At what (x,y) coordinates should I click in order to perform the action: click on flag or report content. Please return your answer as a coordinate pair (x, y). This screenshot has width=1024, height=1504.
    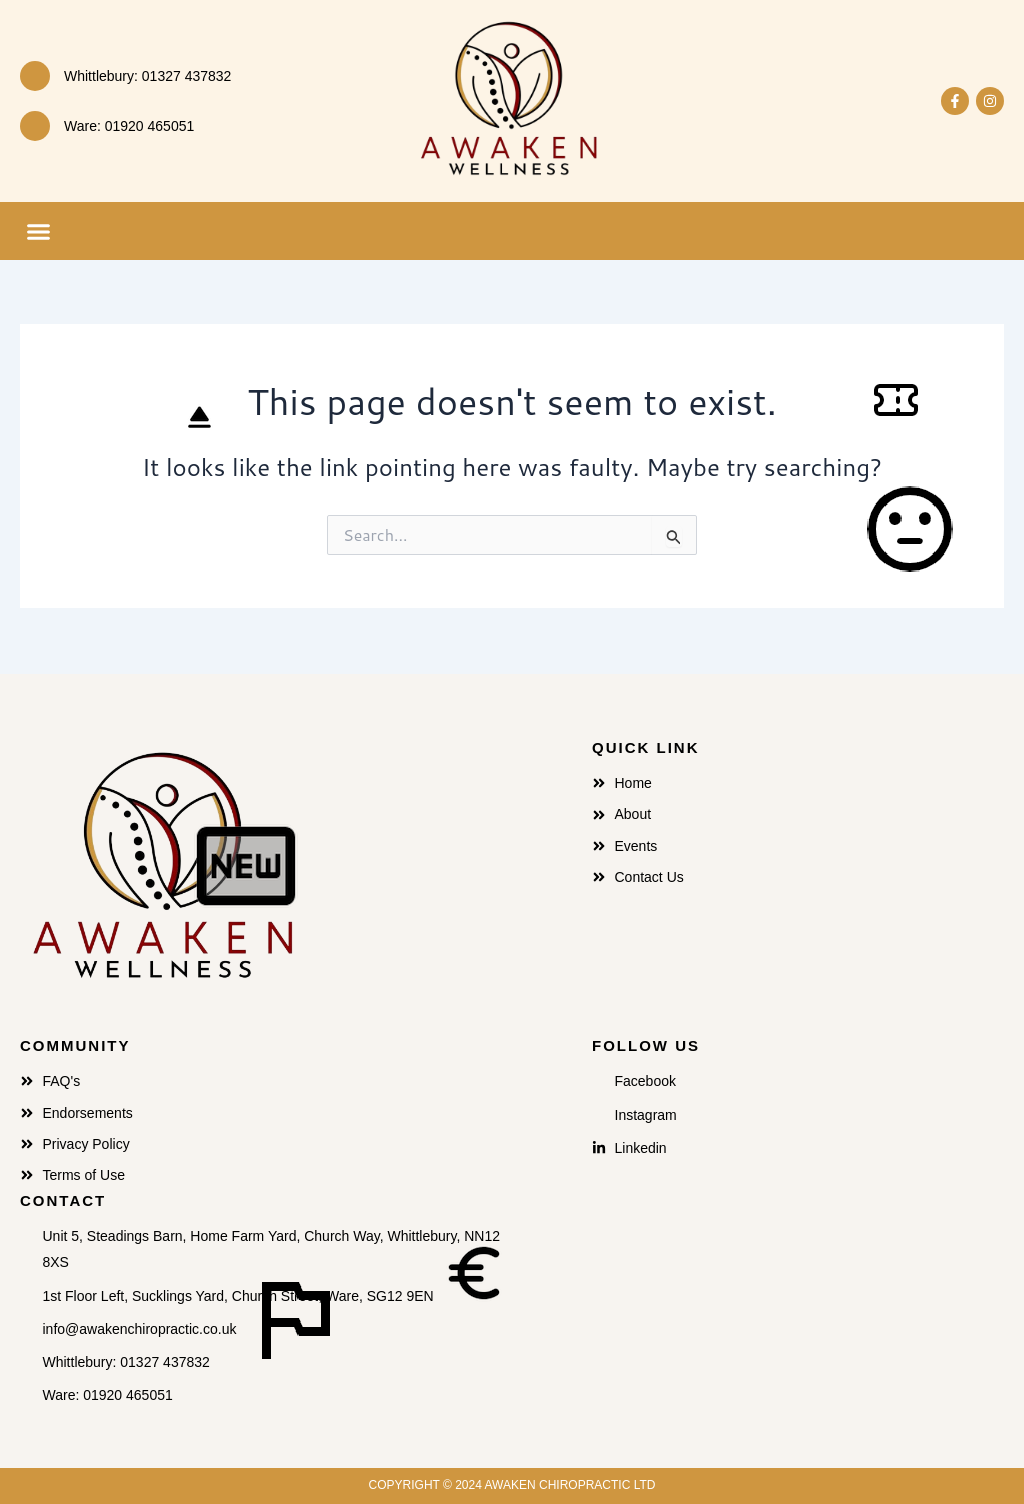
    Looking at the image, I should click on (294, 1318).